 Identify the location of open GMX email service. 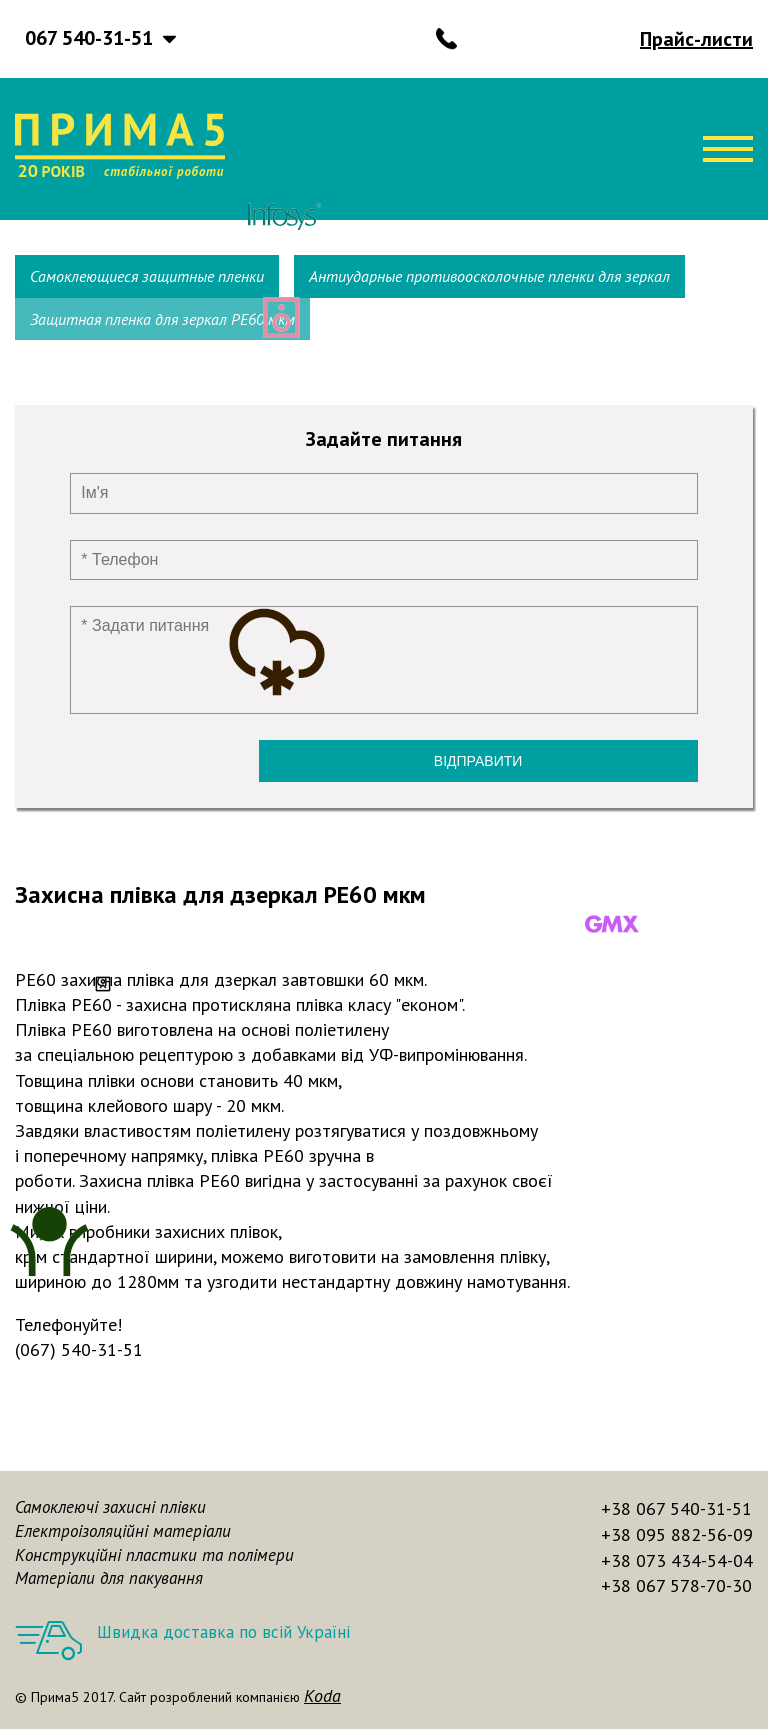
(612, 924).